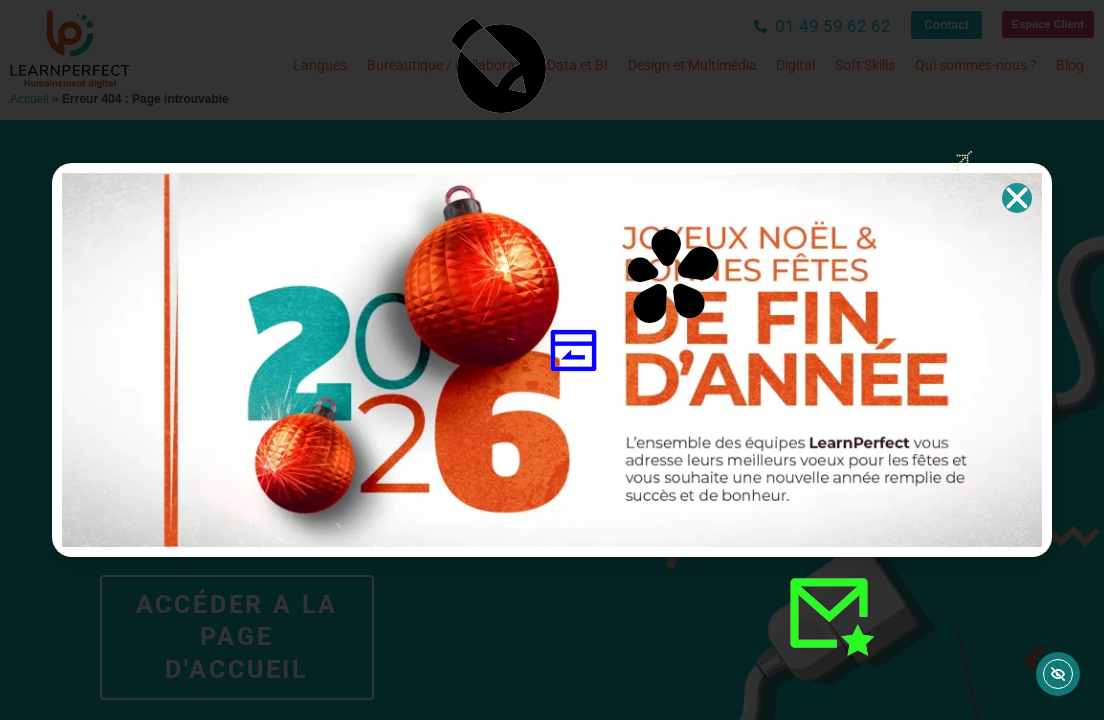  I want to click on open the Indigo app, so click(962, 161).